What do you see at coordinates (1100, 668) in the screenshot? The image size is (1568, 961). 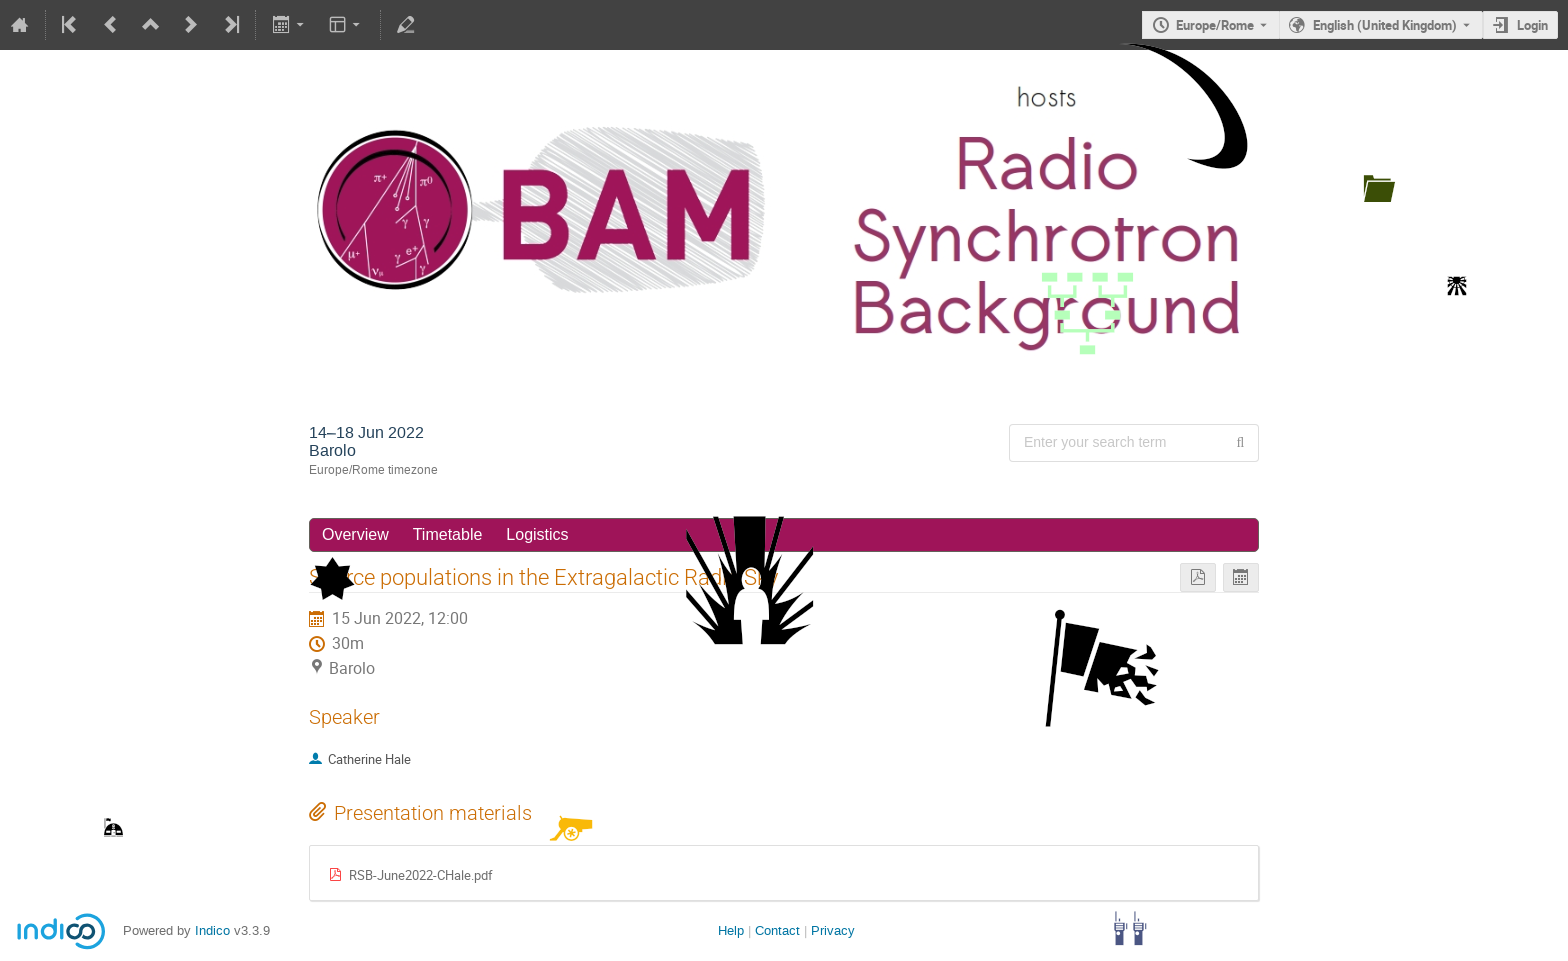 I see `indicates a defeated faction or conquered territory` at bounding box center [1100, 668].